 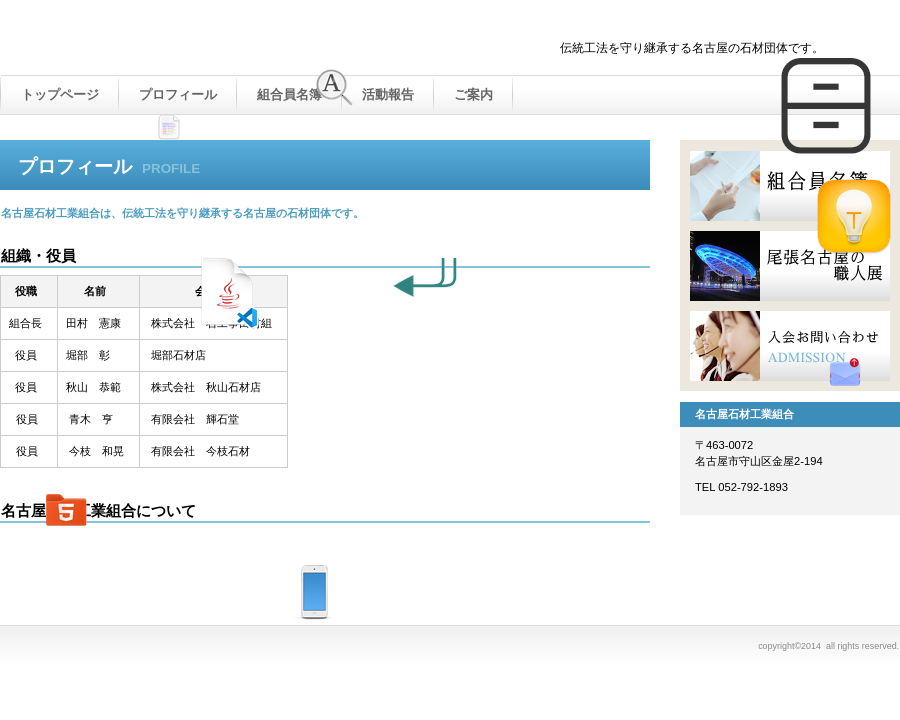 What do you see at coordinates (845, 374) in the screenshot?
I see `send an email or message` at bounding box center [845, 374].